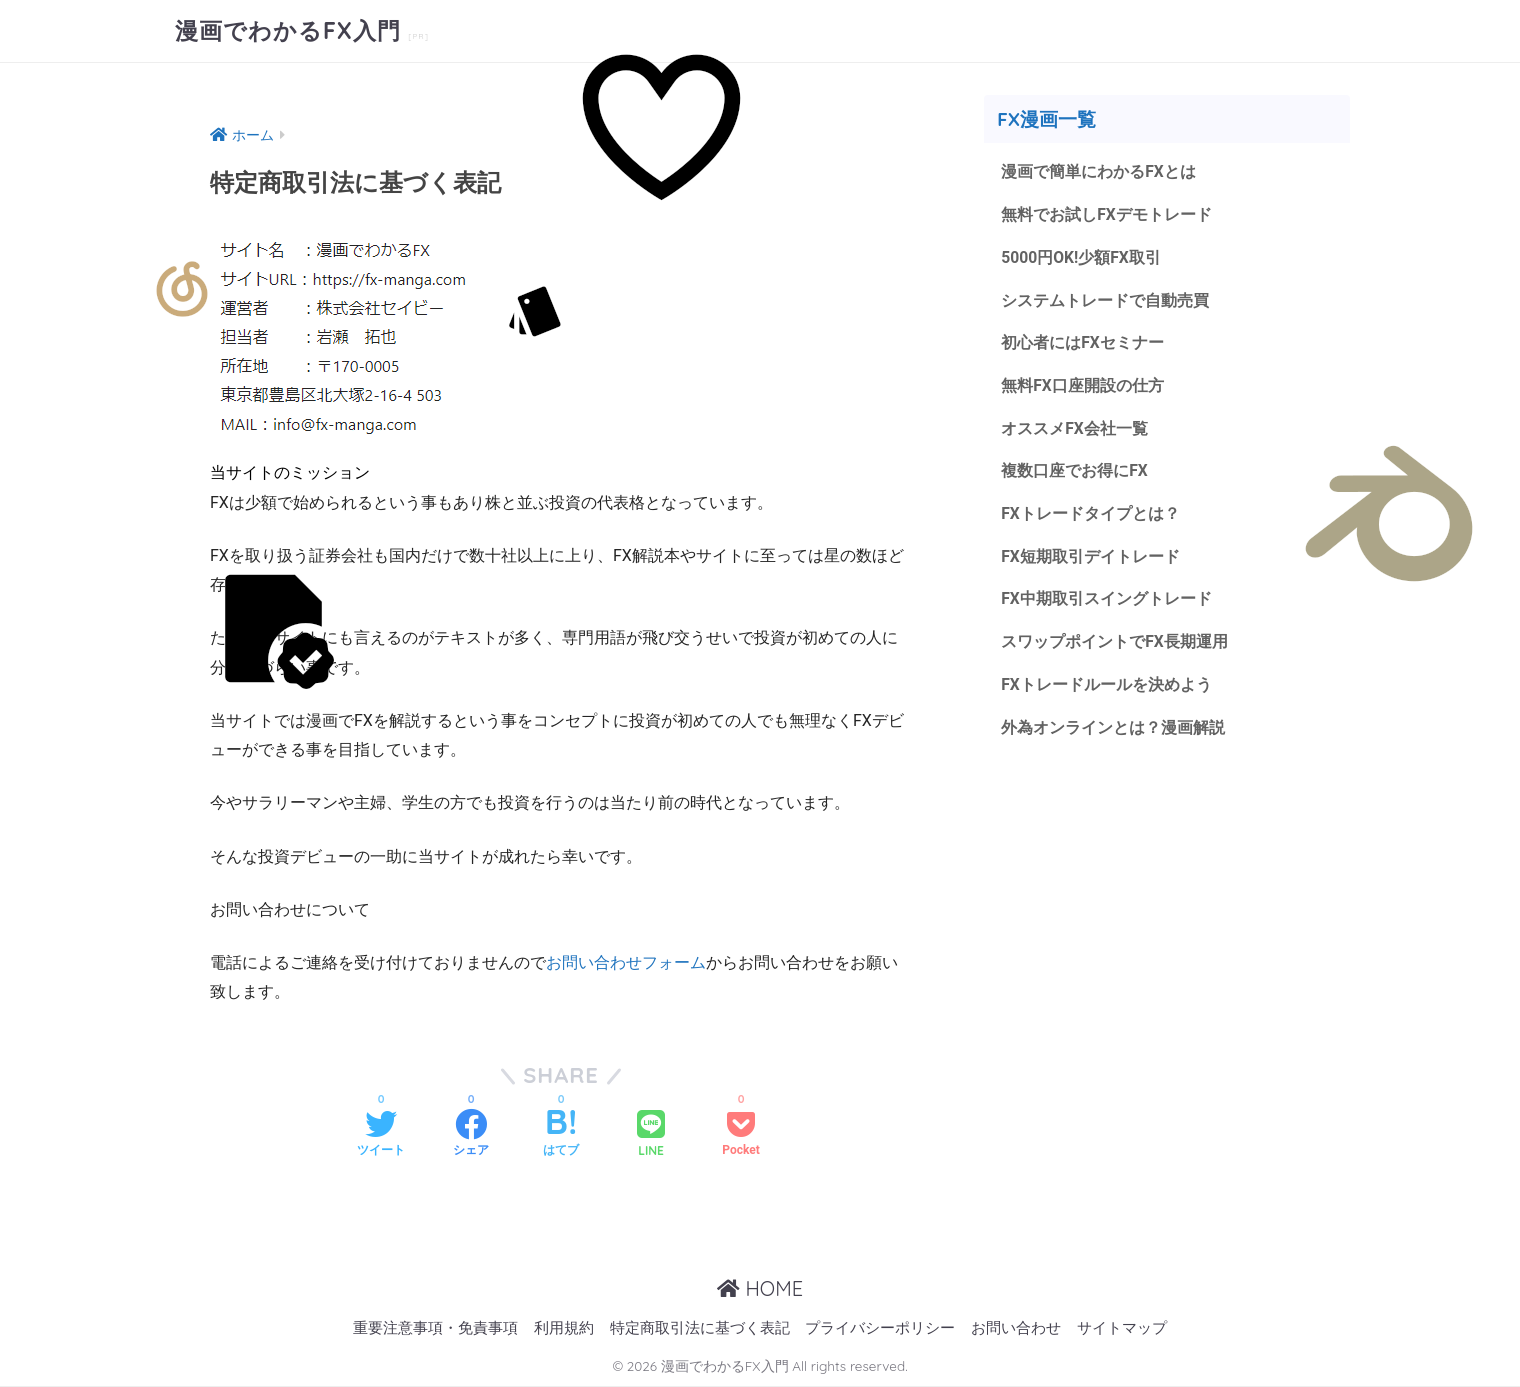  What do you see at coordinates (273, 628) in the screenshot?
I see `view verified contract or document` at bounding box center [273, 628].